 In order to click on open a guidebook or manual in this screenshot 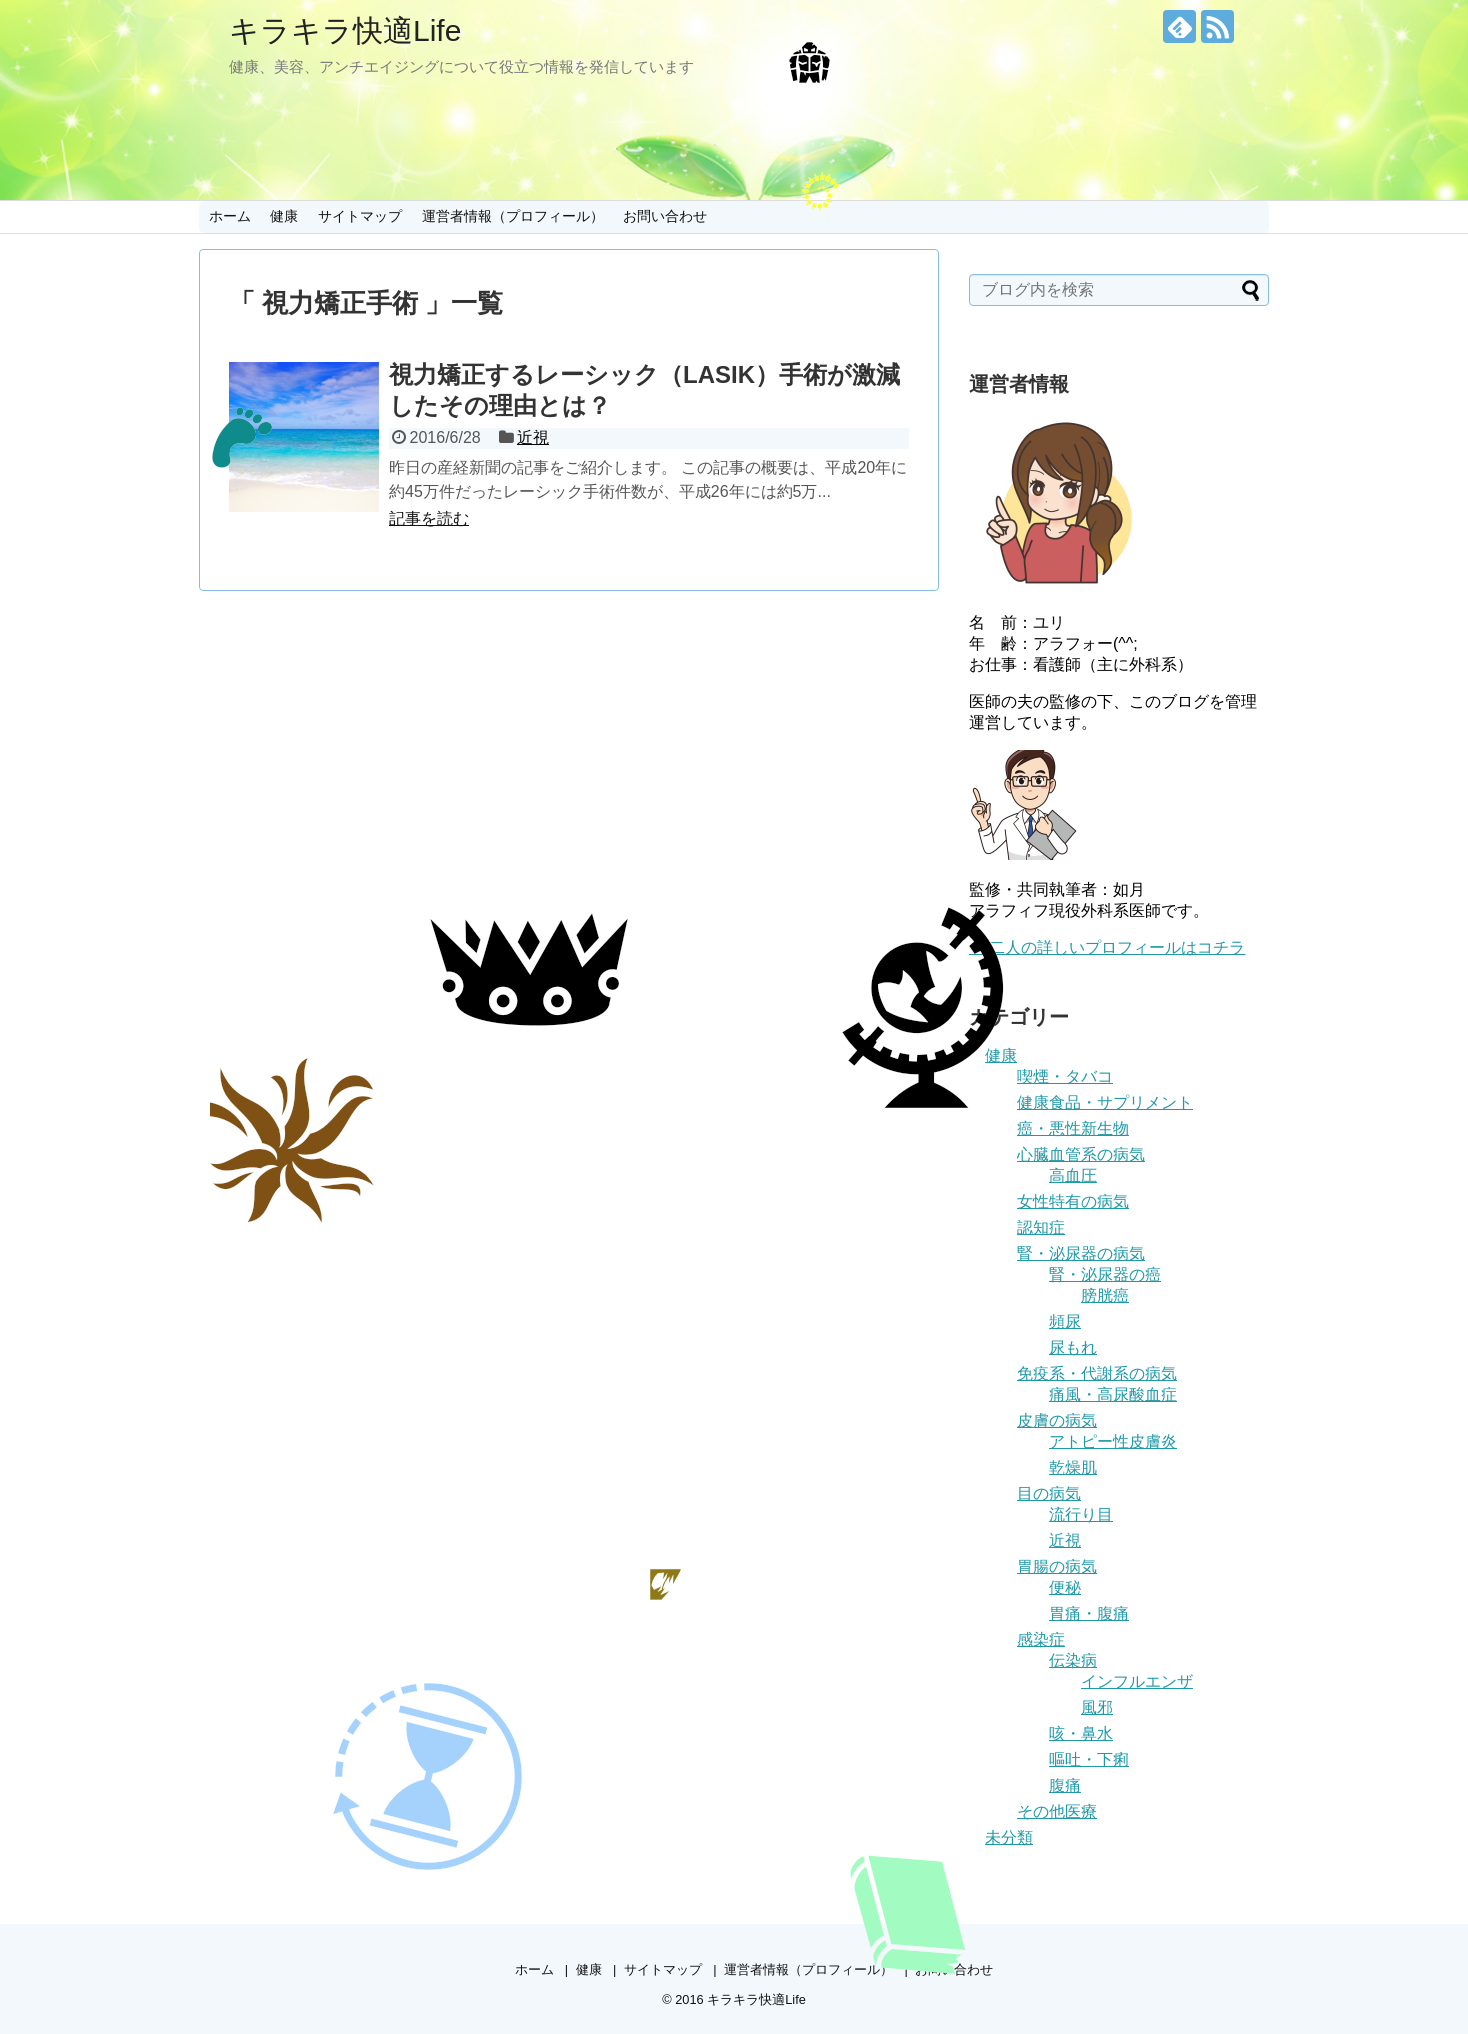, I will do `click(907, 1914)`.